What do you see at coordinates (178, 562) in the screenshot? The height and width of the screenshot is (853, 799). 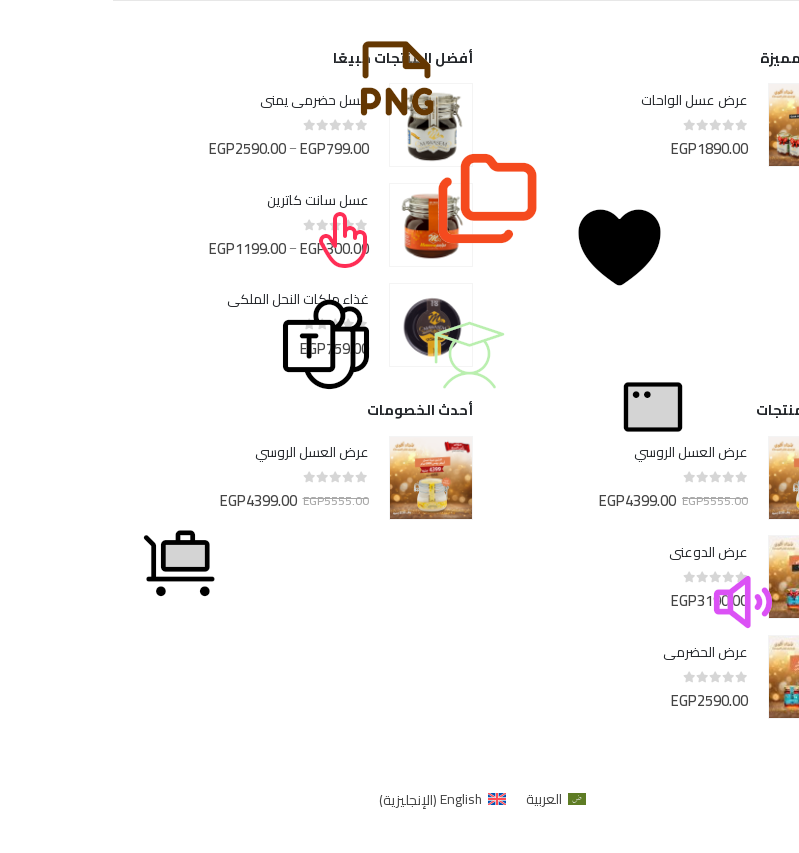 I see `view luggage or baggage information` at bounding box center [178, 562].